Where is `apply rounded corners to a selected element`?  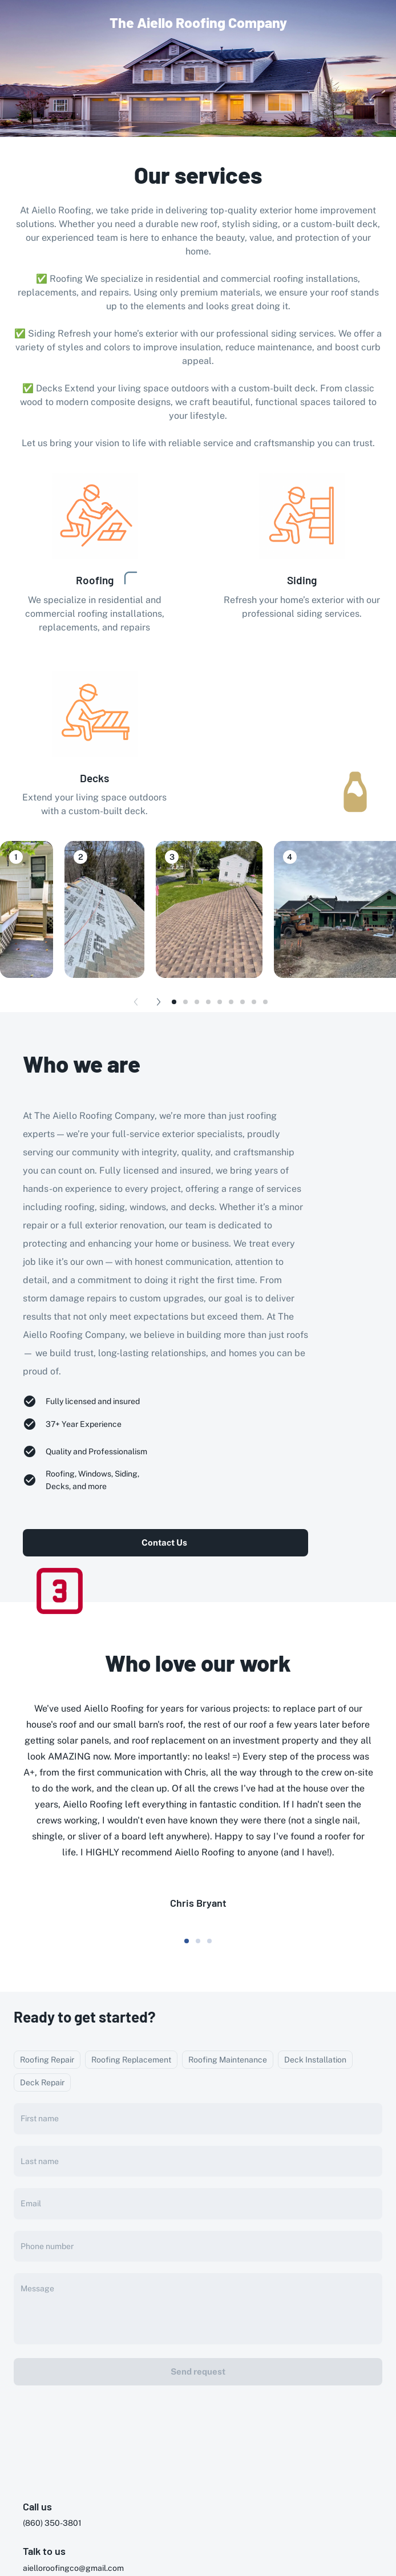 apply rounded corners to a selected element is located at coordinates (131, 578).